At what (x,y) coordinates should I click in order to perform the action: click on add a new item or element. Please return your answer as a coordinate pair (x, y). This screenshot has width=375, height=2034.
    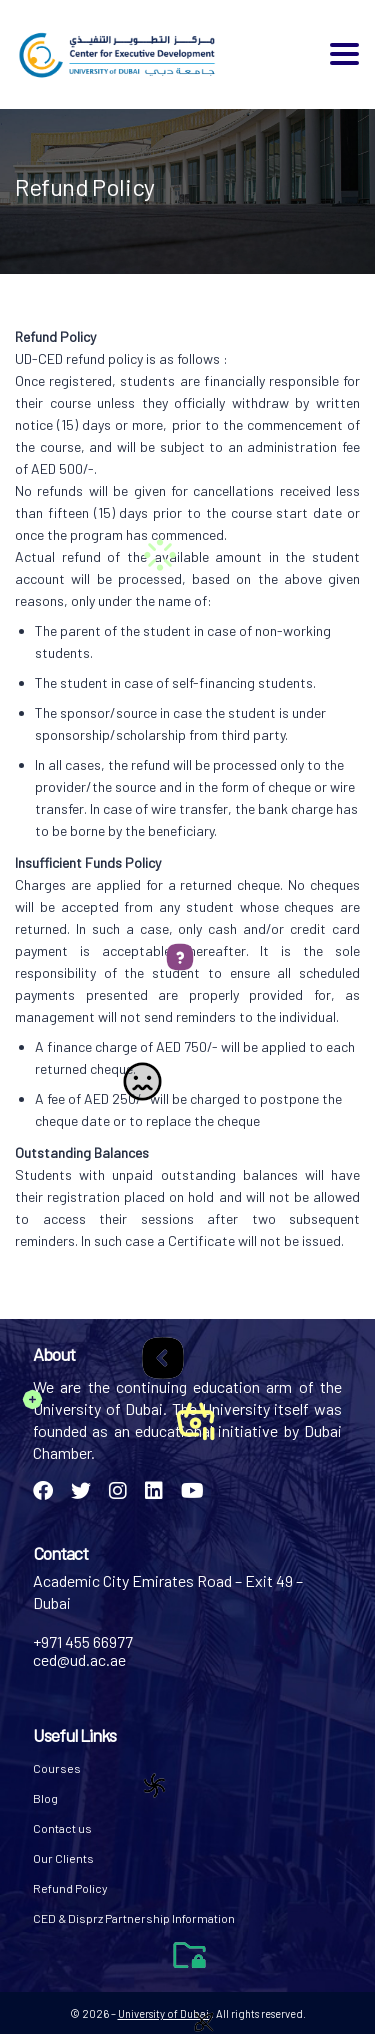
    Looking at the image, I should click on (32, 1399).